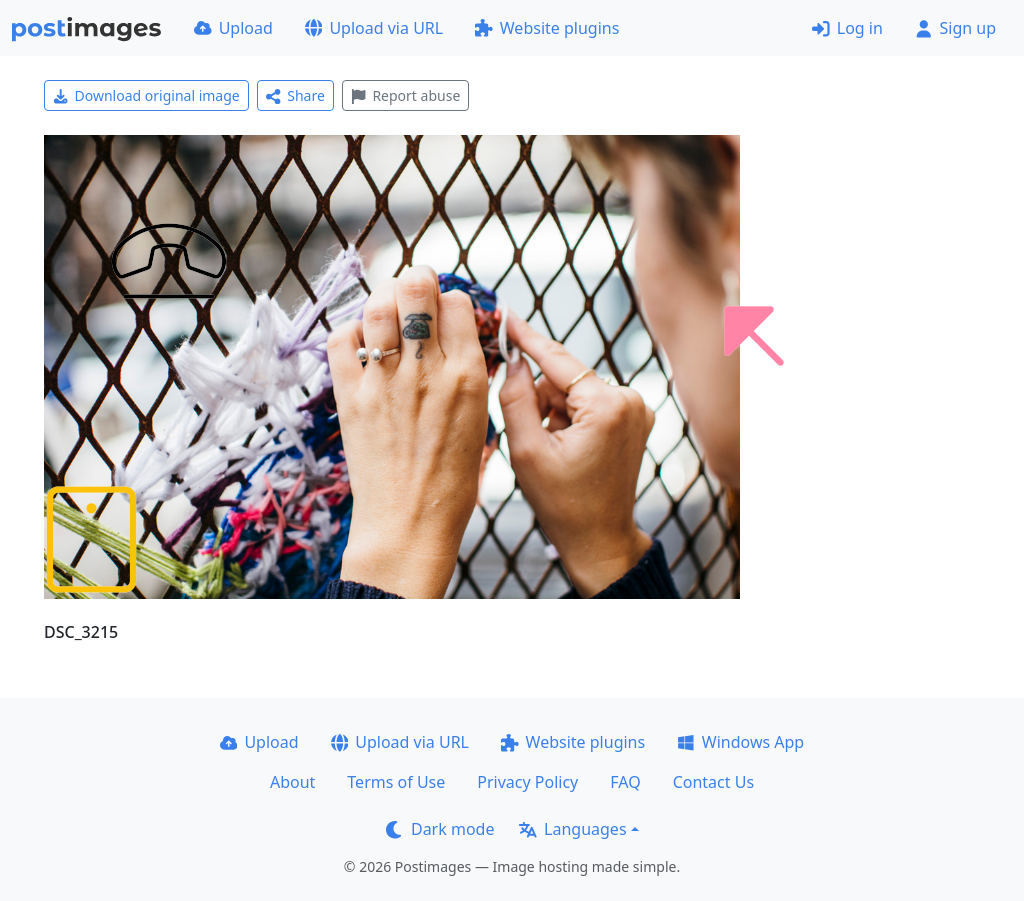 This screenshot has height=901, width=1024. Describe the element at coordinates (91, 539) in the screenshot. I see `tablet device with front-facing camera` at that location.